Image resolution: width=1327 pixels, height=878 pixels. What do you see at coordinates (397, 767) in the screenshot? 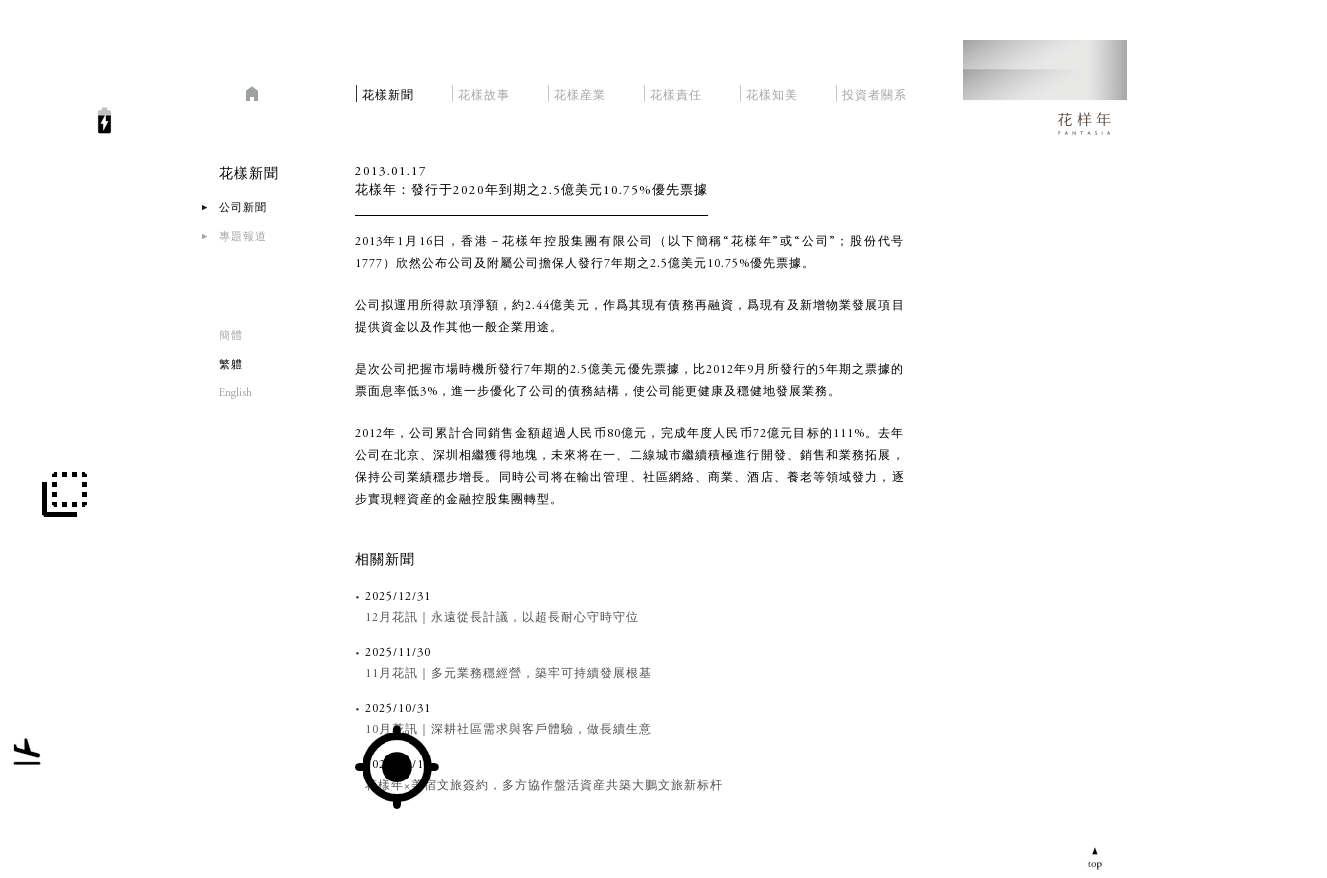
I see `center map on your current location` at bounding box center [397, 767].